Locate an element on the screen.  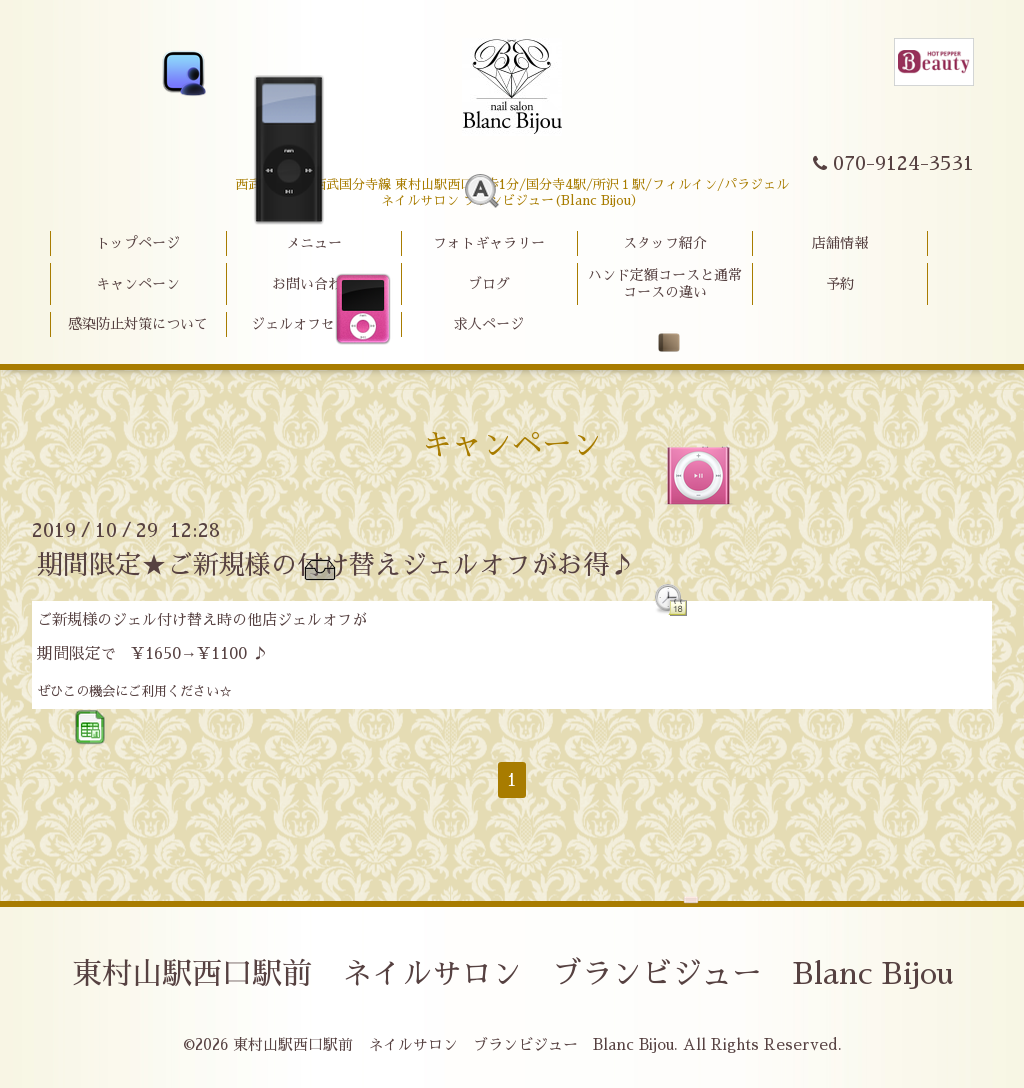
search for files or documents is located at coordinates (482, 191).